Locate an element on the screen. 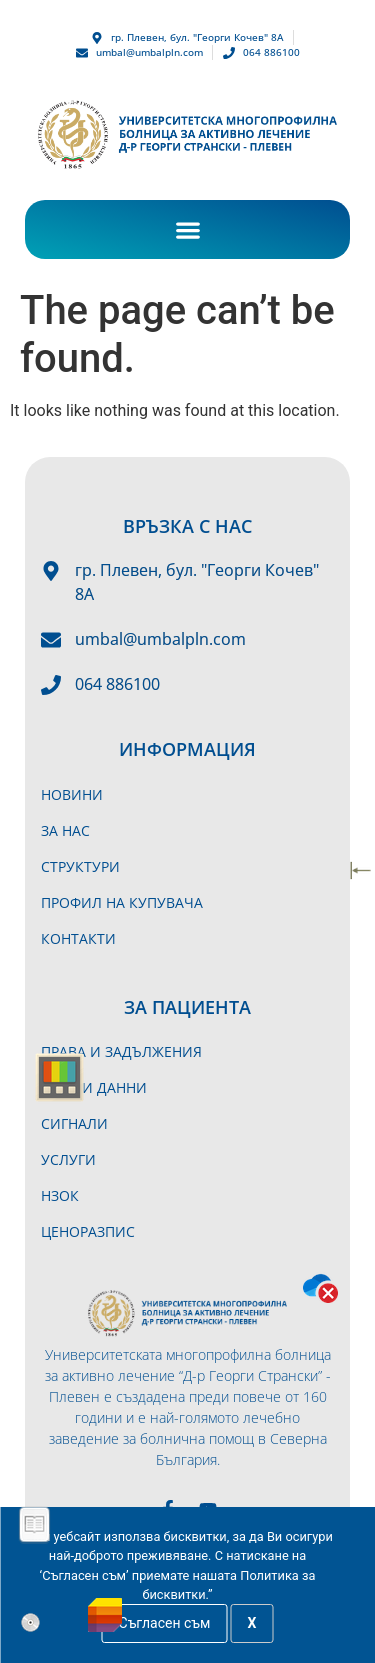  OneDrive sync error or connection failure is located at coordinates (320, 1285).